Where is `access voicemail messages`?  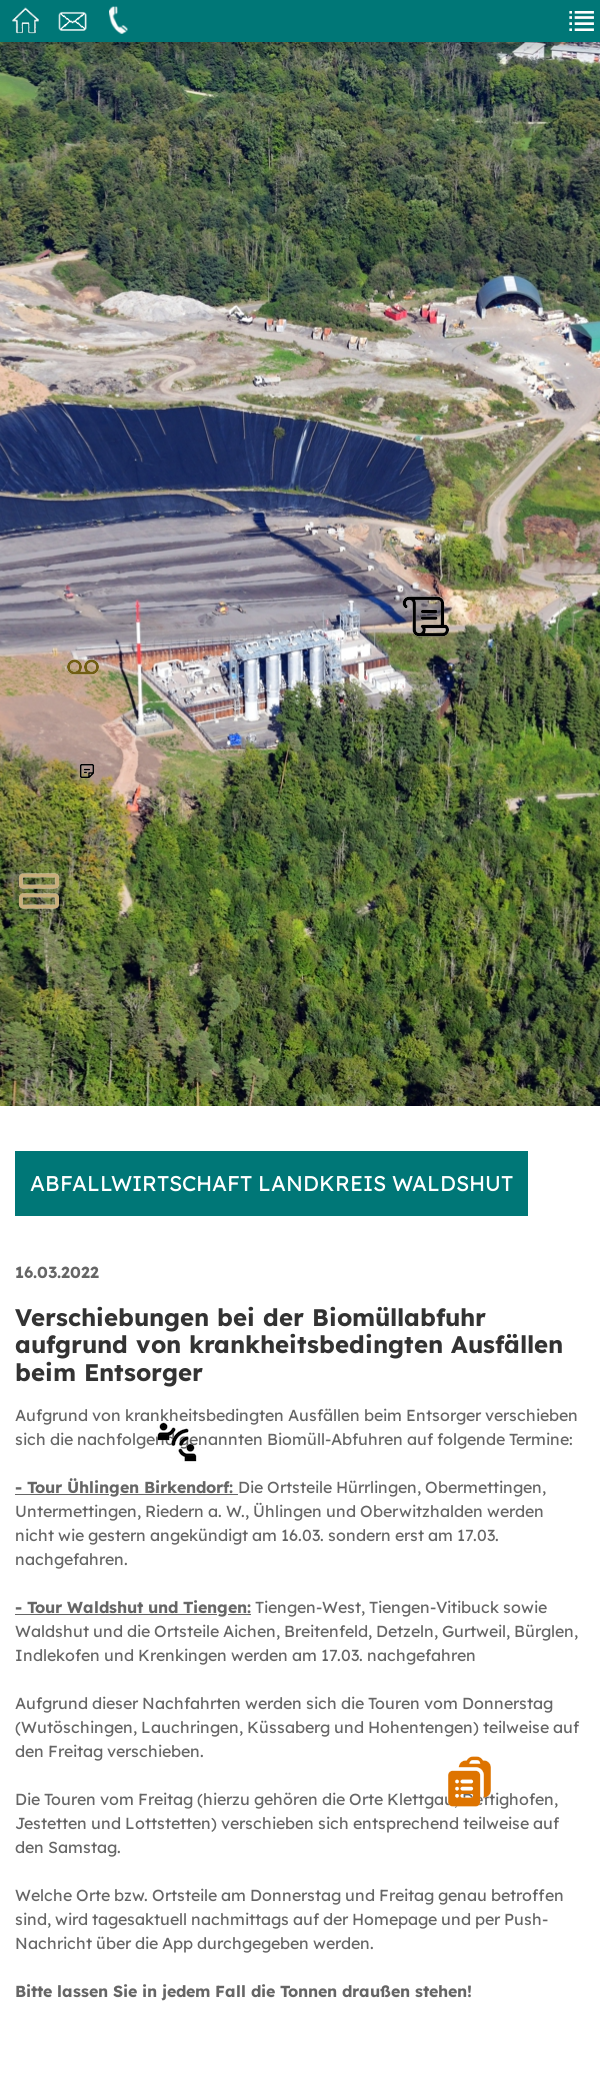 access voicemail messages is located at coordinates (83, 667).